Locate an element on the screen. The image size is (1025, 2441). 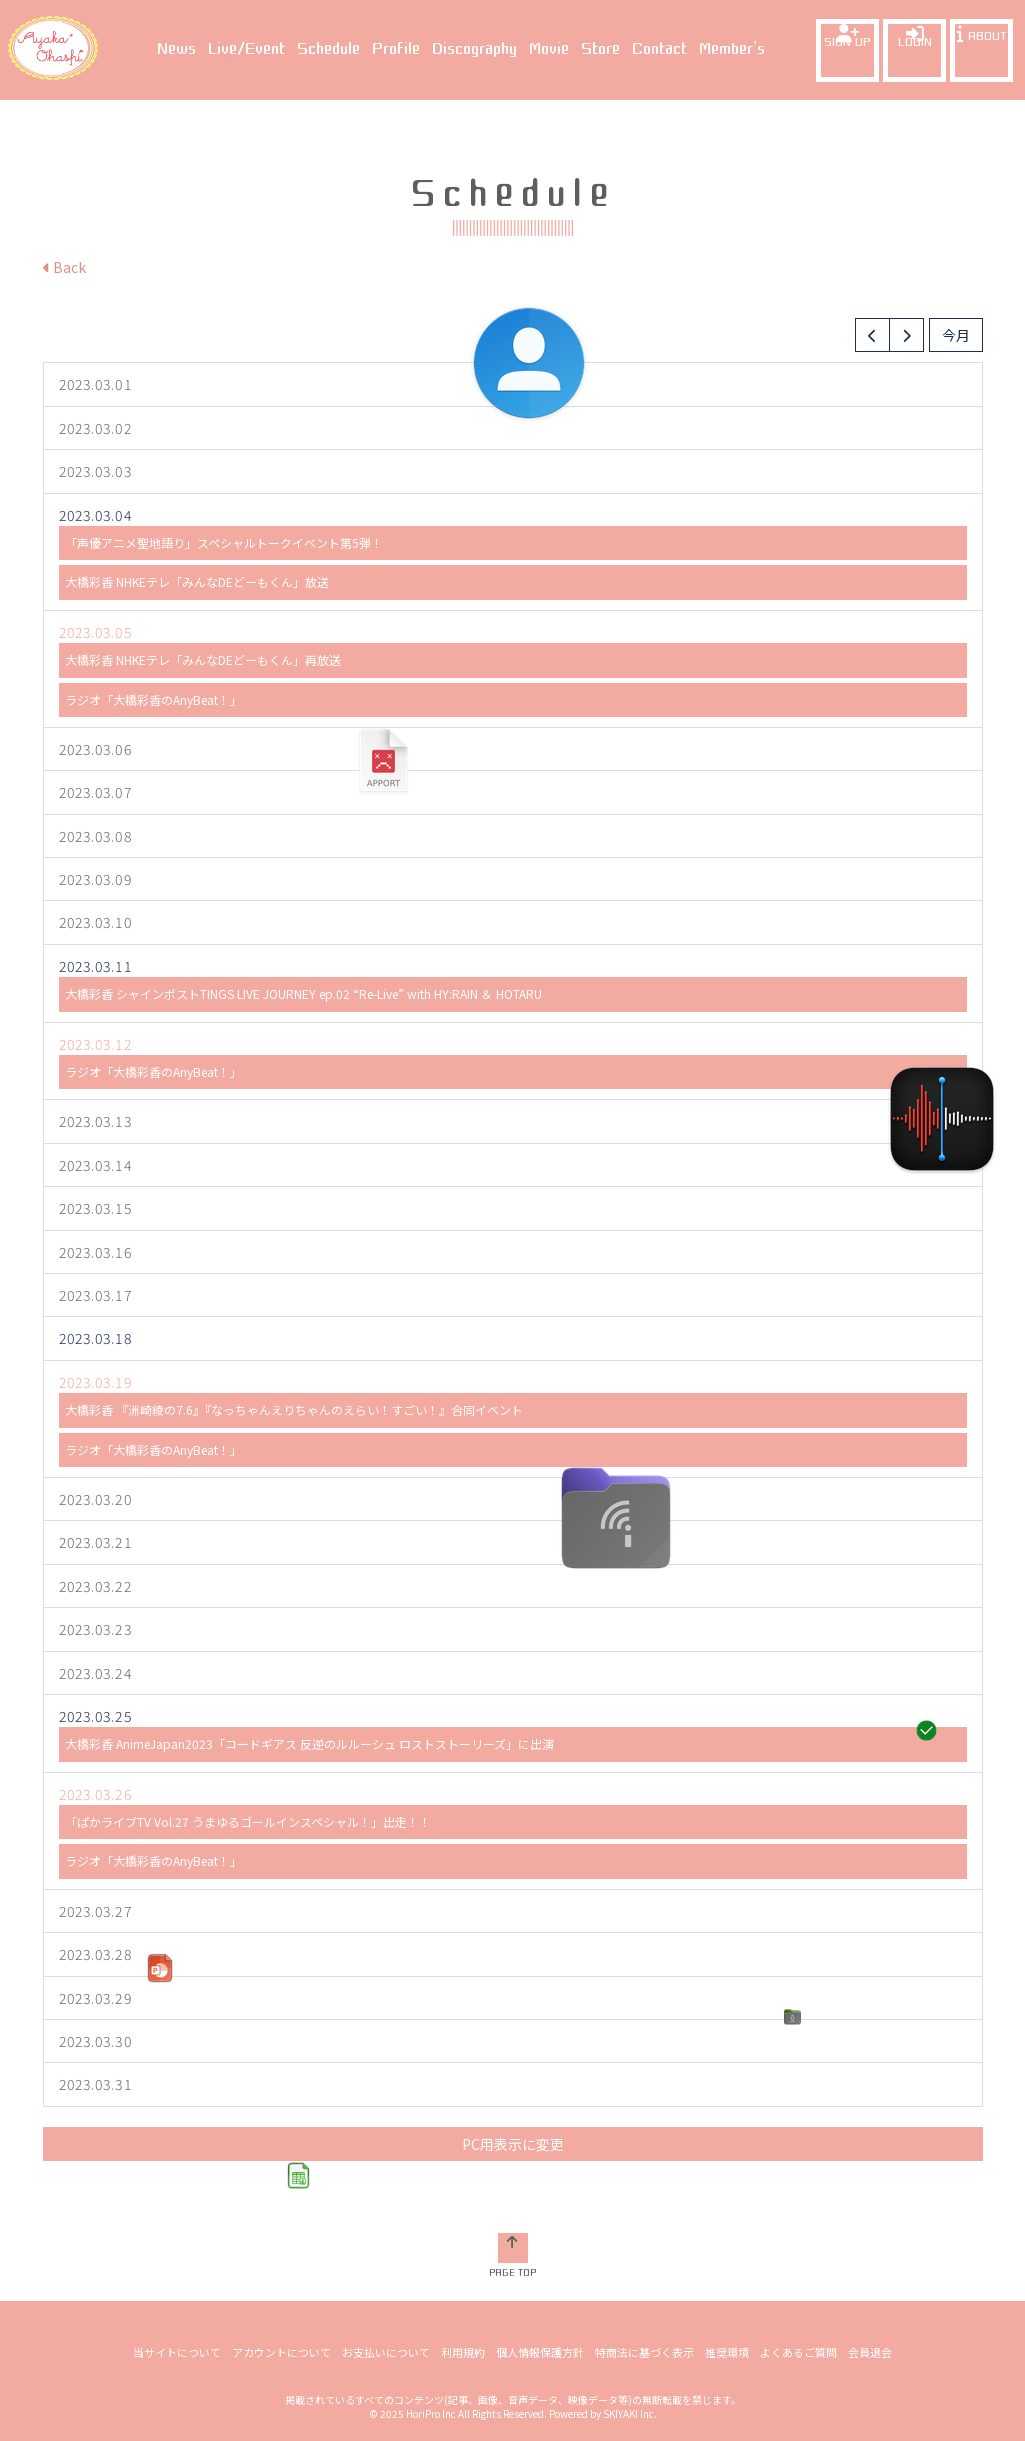
default user profile avatar is located at coordinates (529, 363).